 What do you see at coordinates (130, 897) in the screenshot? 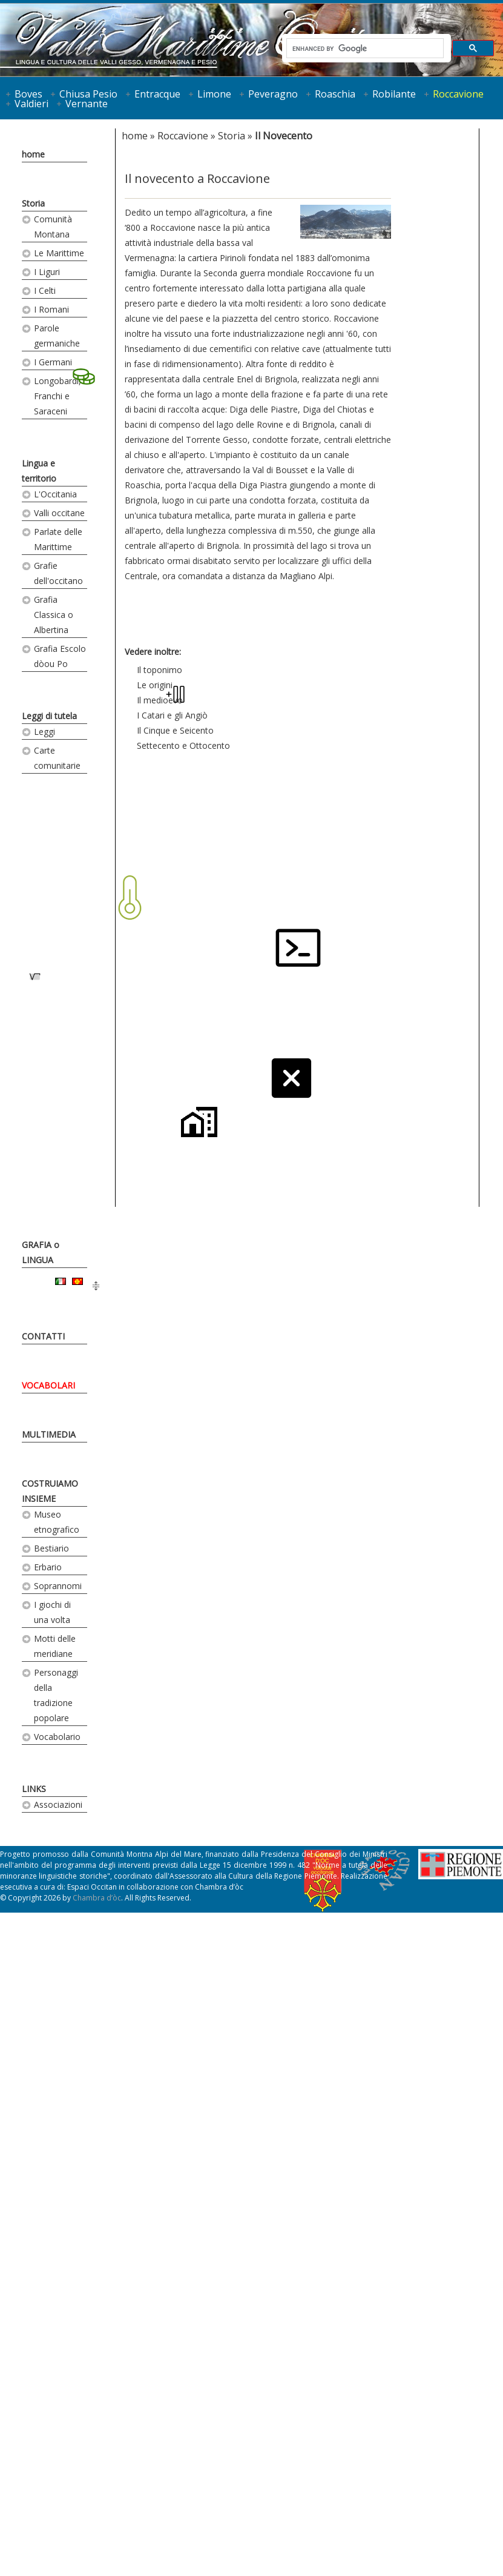
I see `view current temperature` at bounding box center [130, 897].